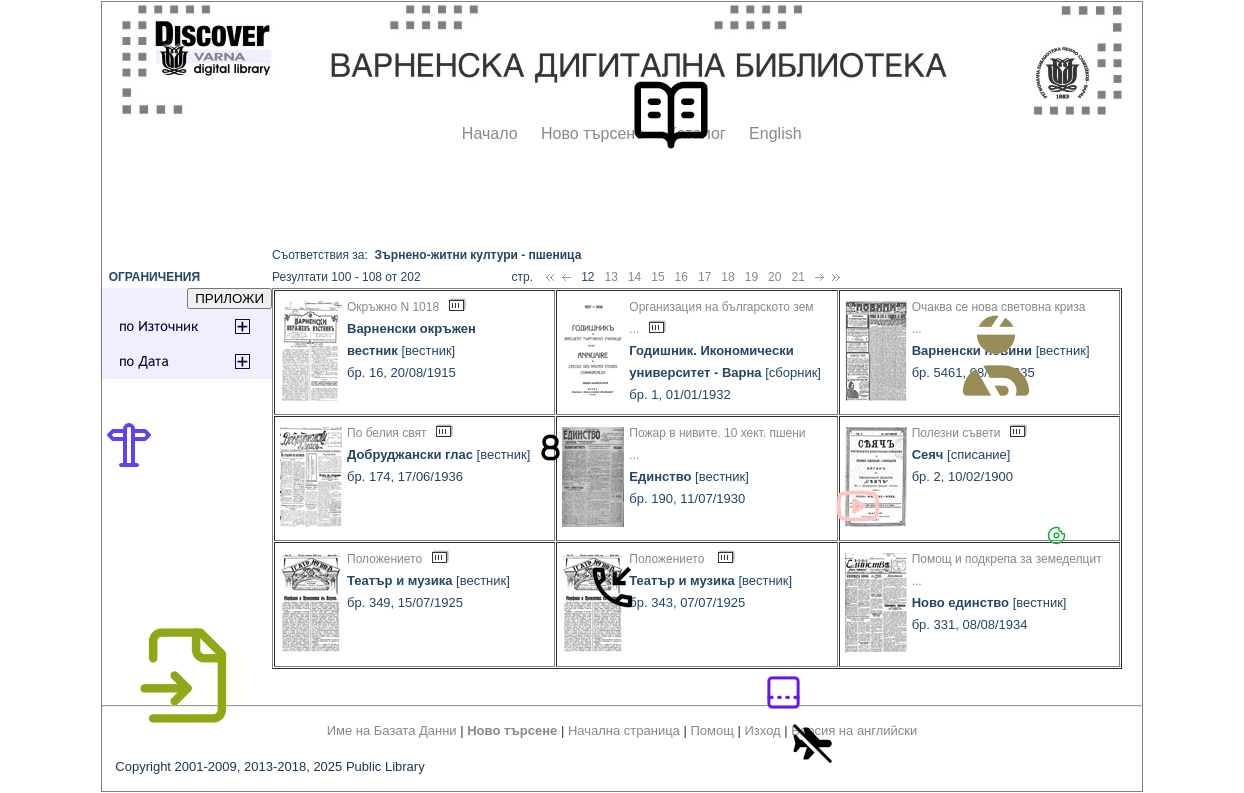 The width and height of the screenshot is (1244, 793). What do you see at coordinates (783, 692) in the screenshot?
I see `toggle bottom panel visibility` at bounding box center [783, 692].